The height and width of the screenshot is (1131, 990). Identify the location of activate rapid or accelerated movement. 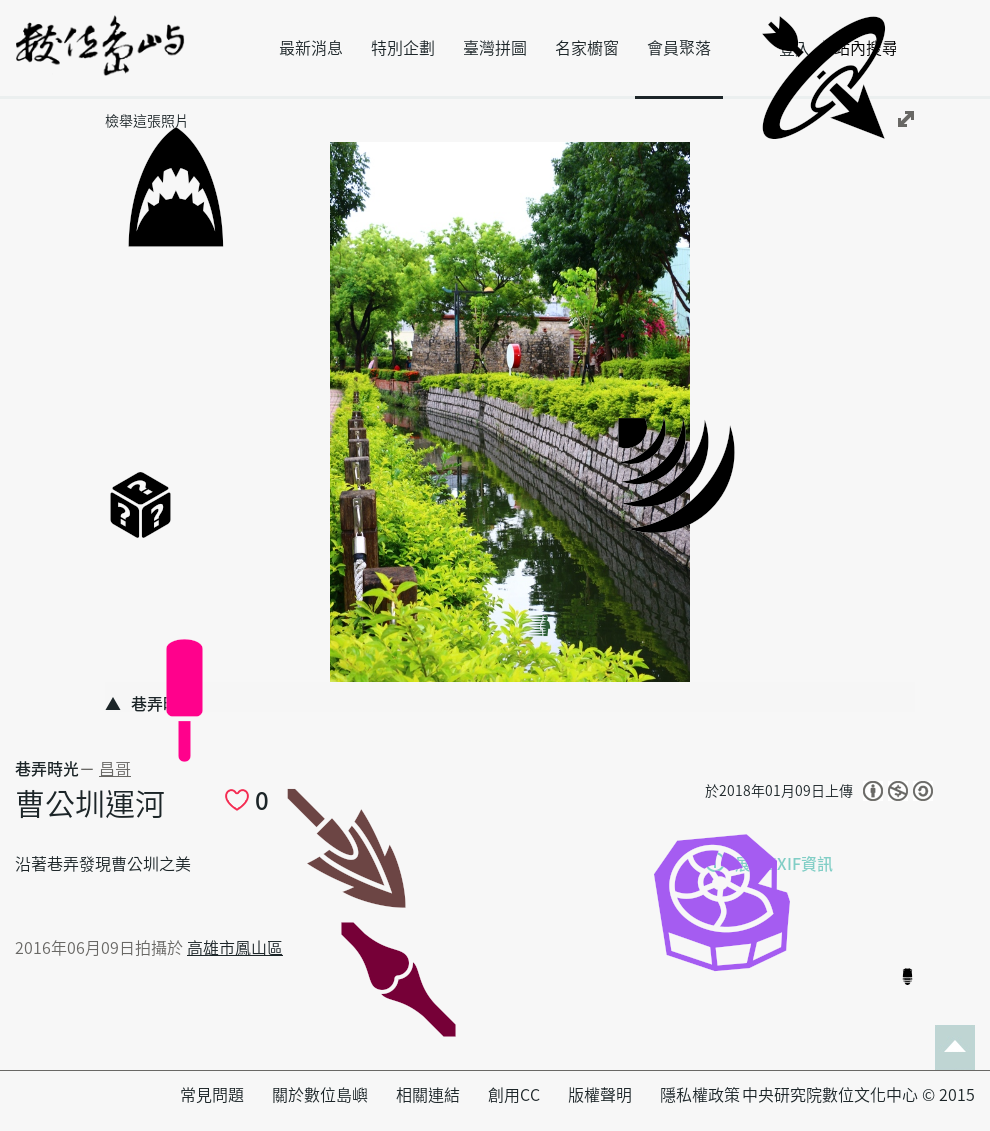
(824, 78).